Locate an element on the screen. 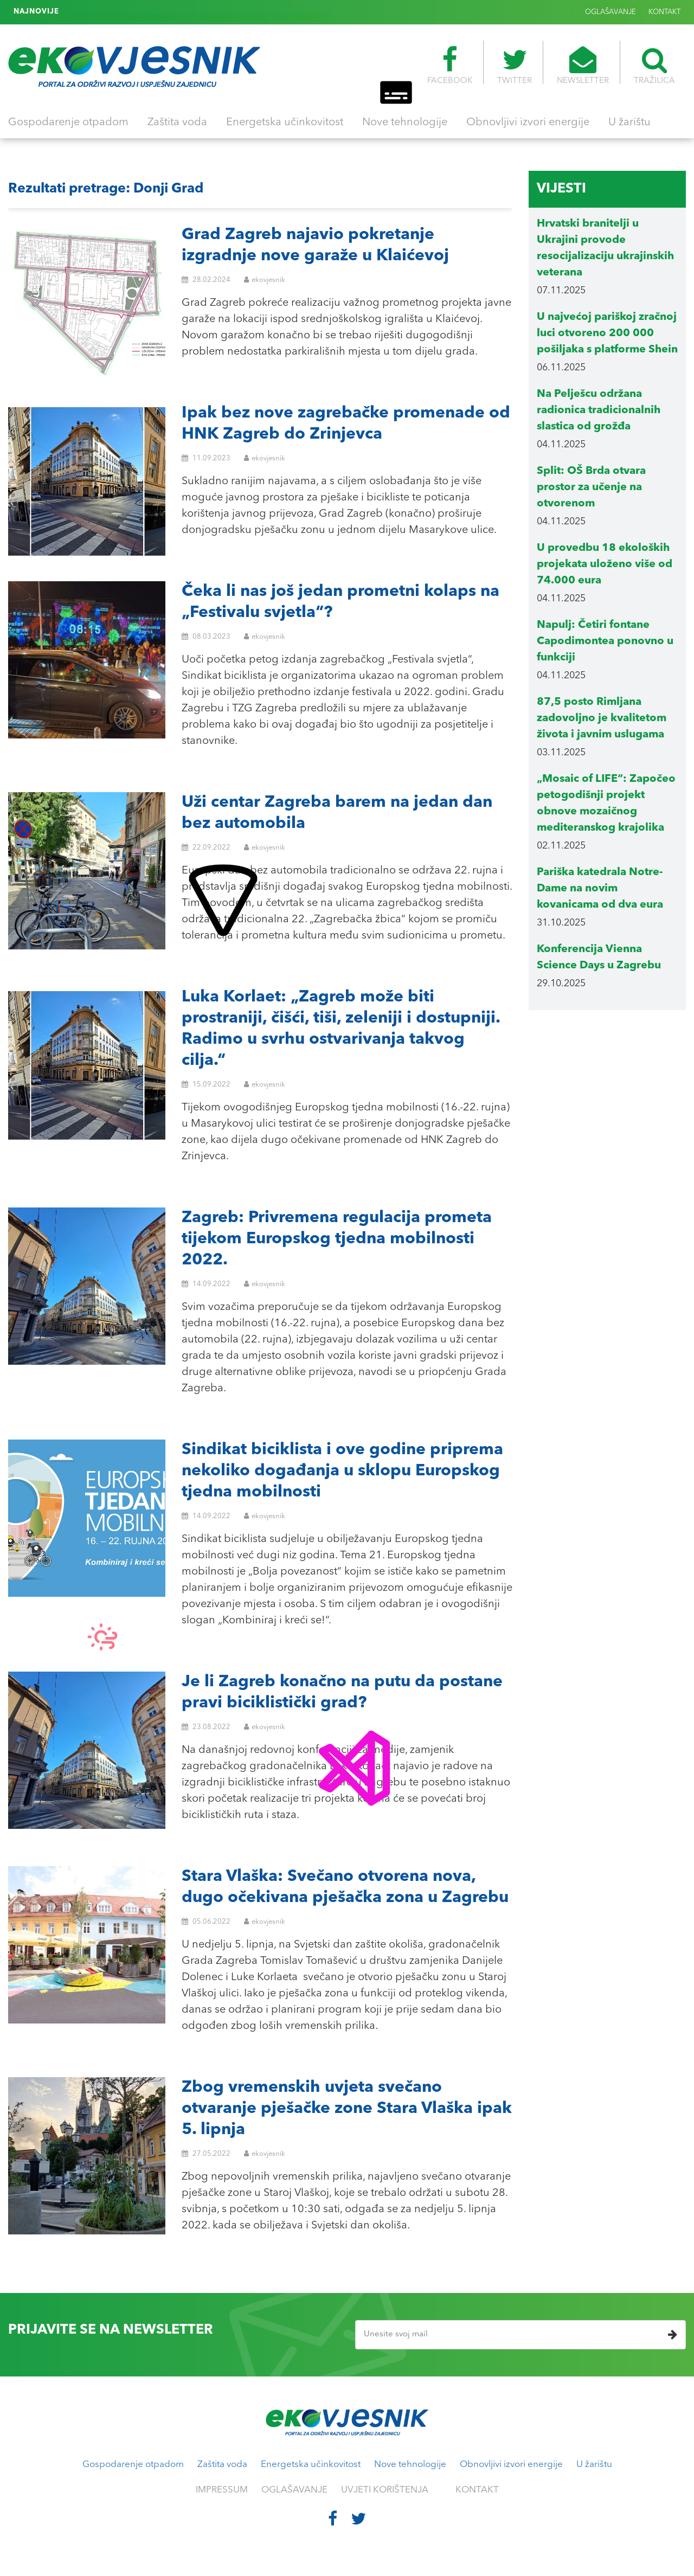  indicates a cone or triangular marker is located at coordinates (223, 902).